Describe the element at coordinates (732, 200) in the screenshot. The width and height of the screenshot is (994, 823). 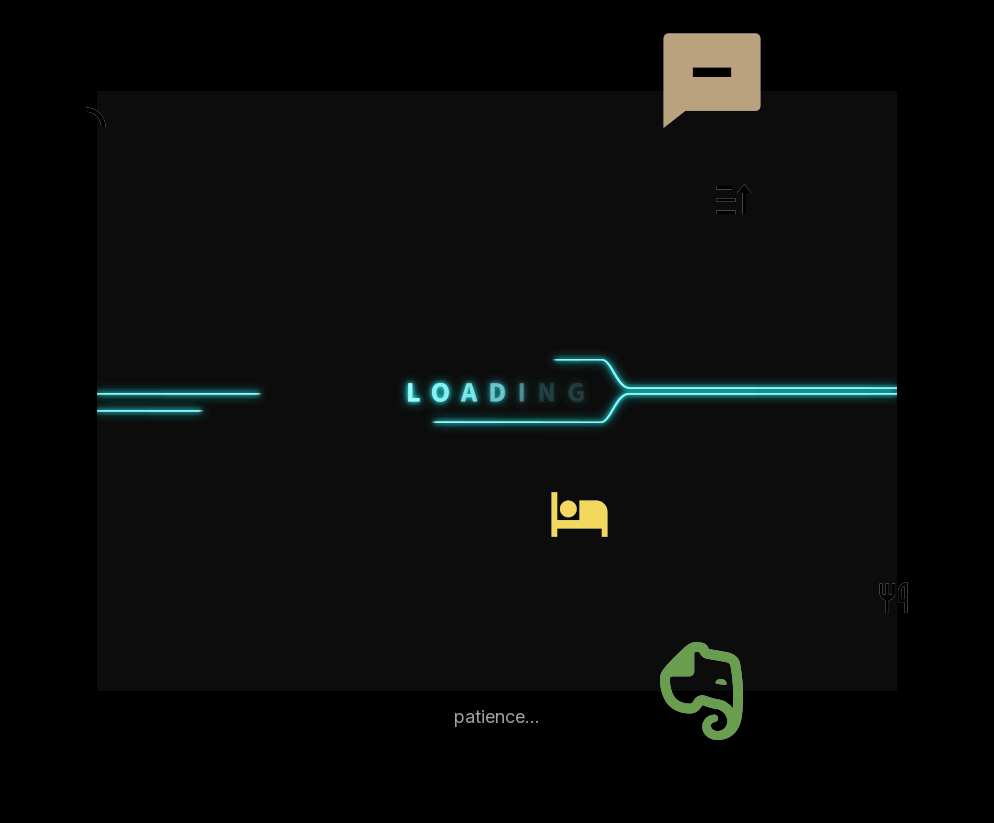
I see `sort items in ascending order` at that location.